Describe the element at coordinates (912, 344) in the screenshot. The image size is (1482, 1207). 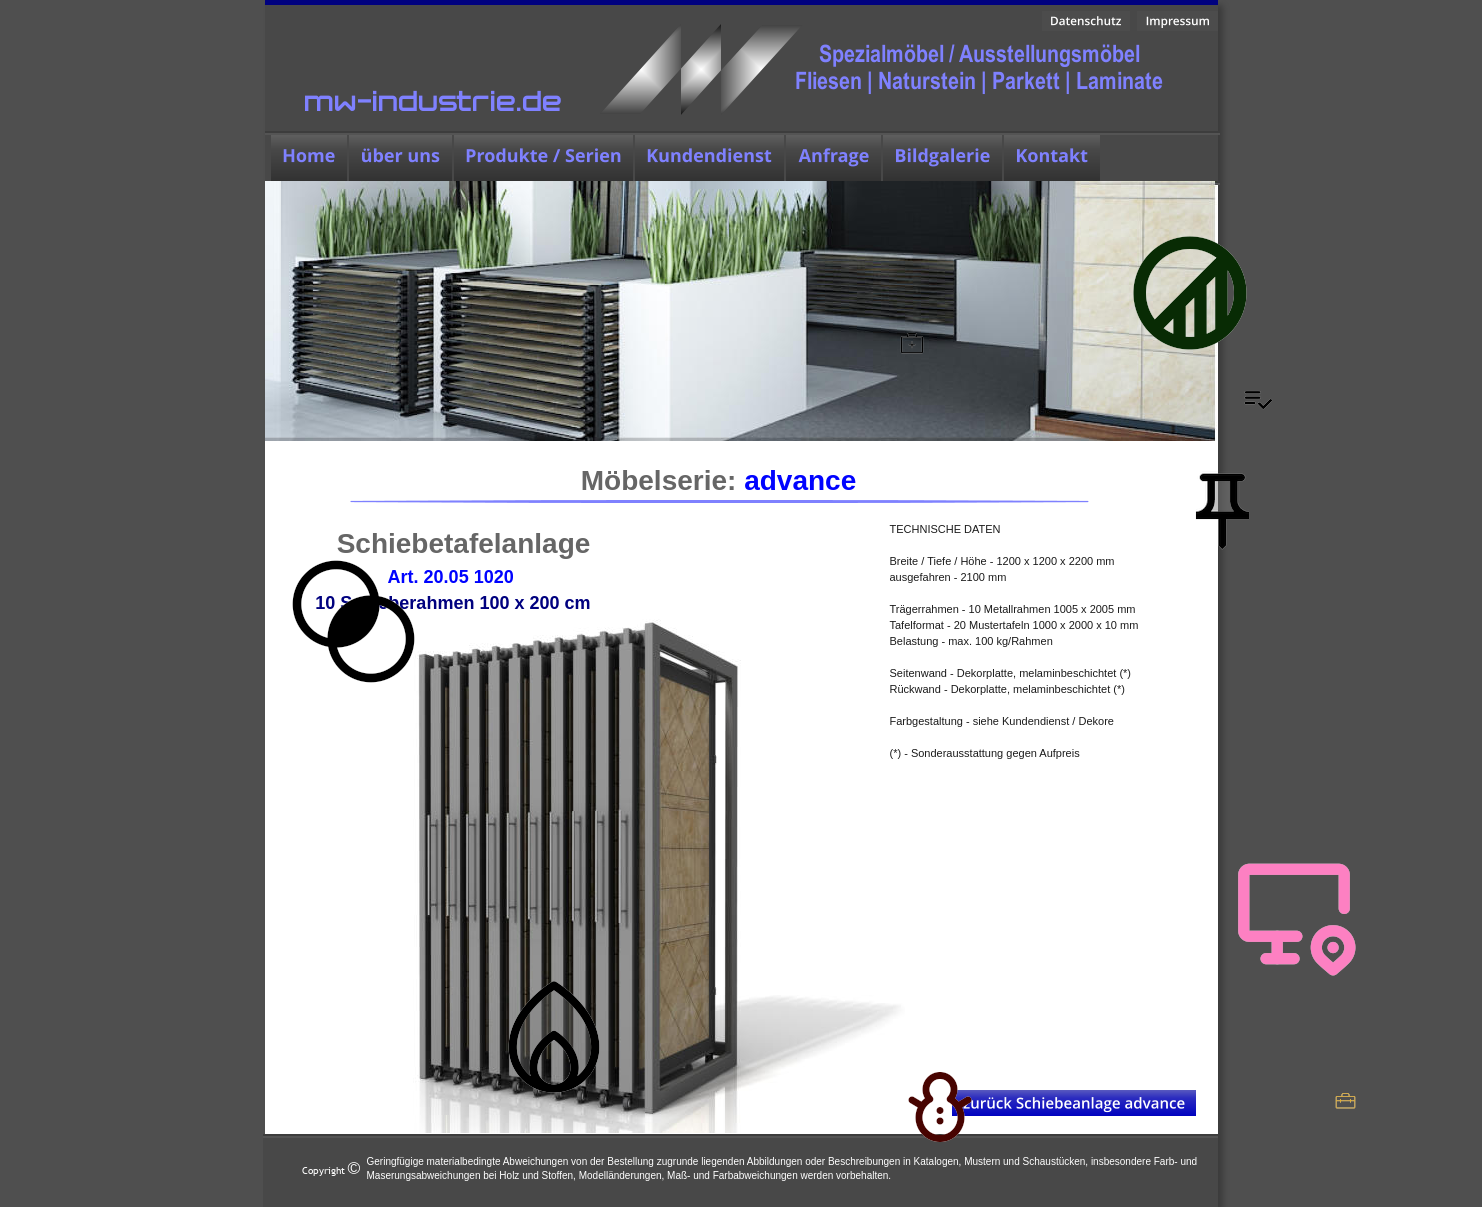
I see `access first aid or medical resources` at that location.